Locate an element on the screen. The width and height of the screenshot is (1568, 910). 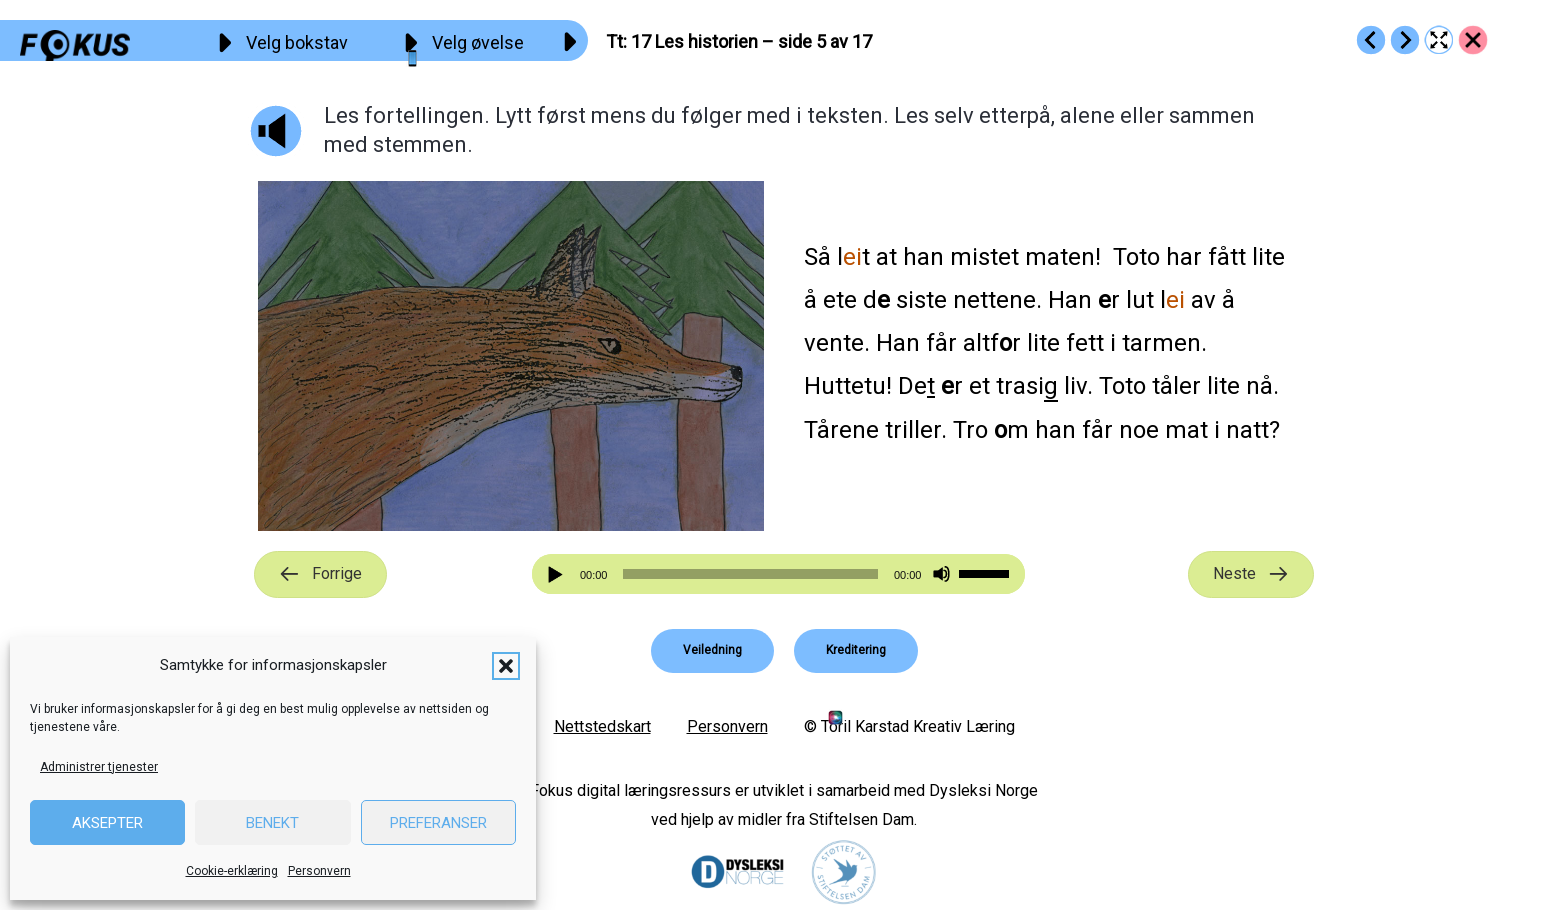
iPhone 7 device icon for system identification is located at coordinates (412, 58).